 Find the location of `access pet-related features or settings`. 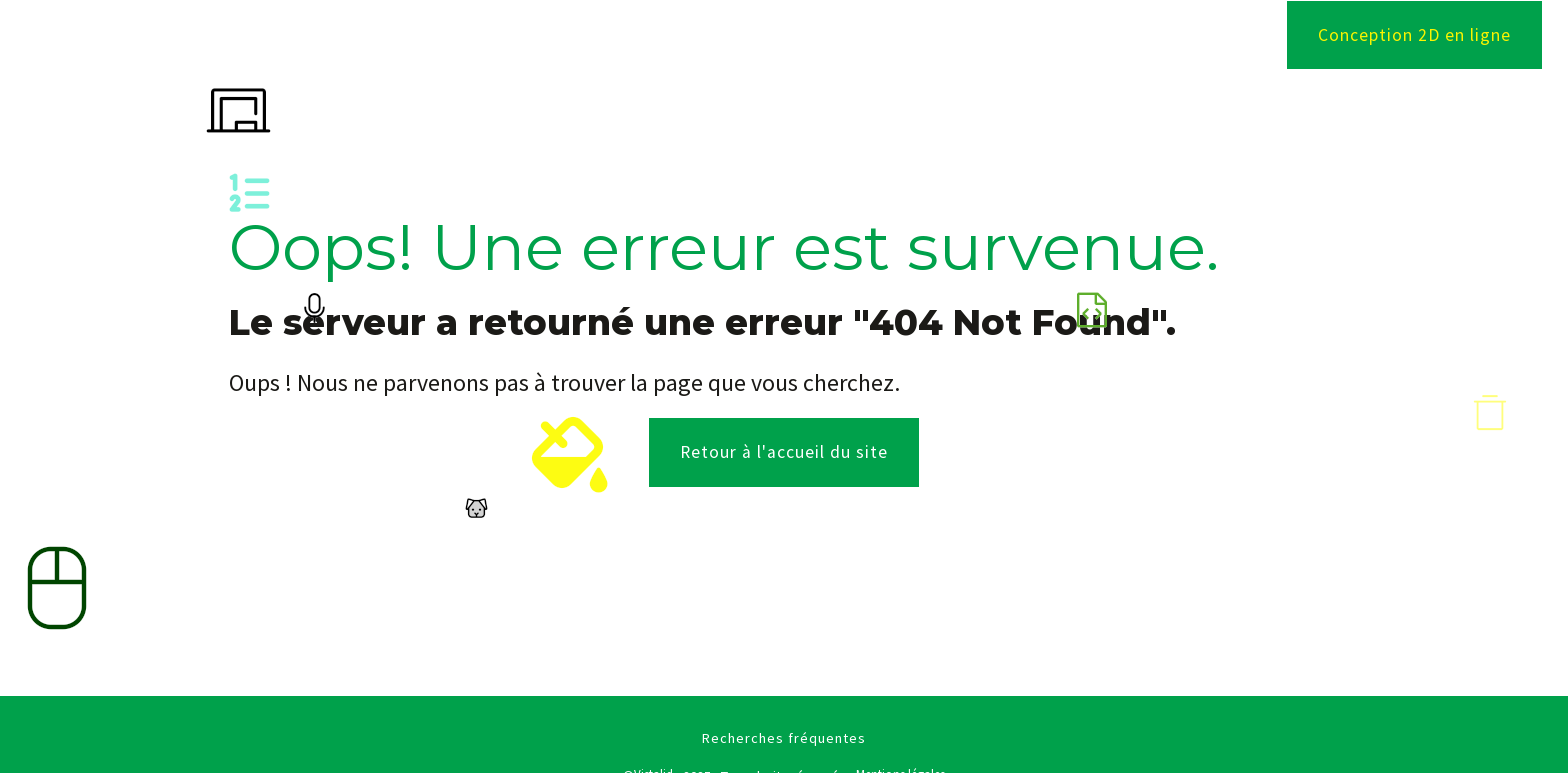

access pet-related features or settings is located at coordinates (476, 508).